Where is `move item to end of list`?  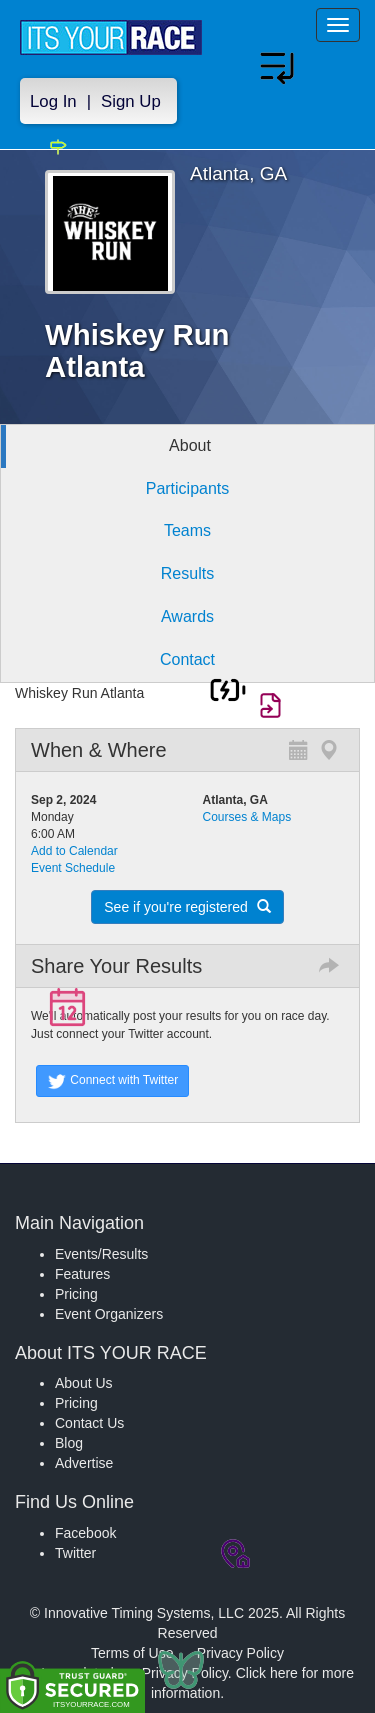
move item to end of list is located at coordinates (277, 66).